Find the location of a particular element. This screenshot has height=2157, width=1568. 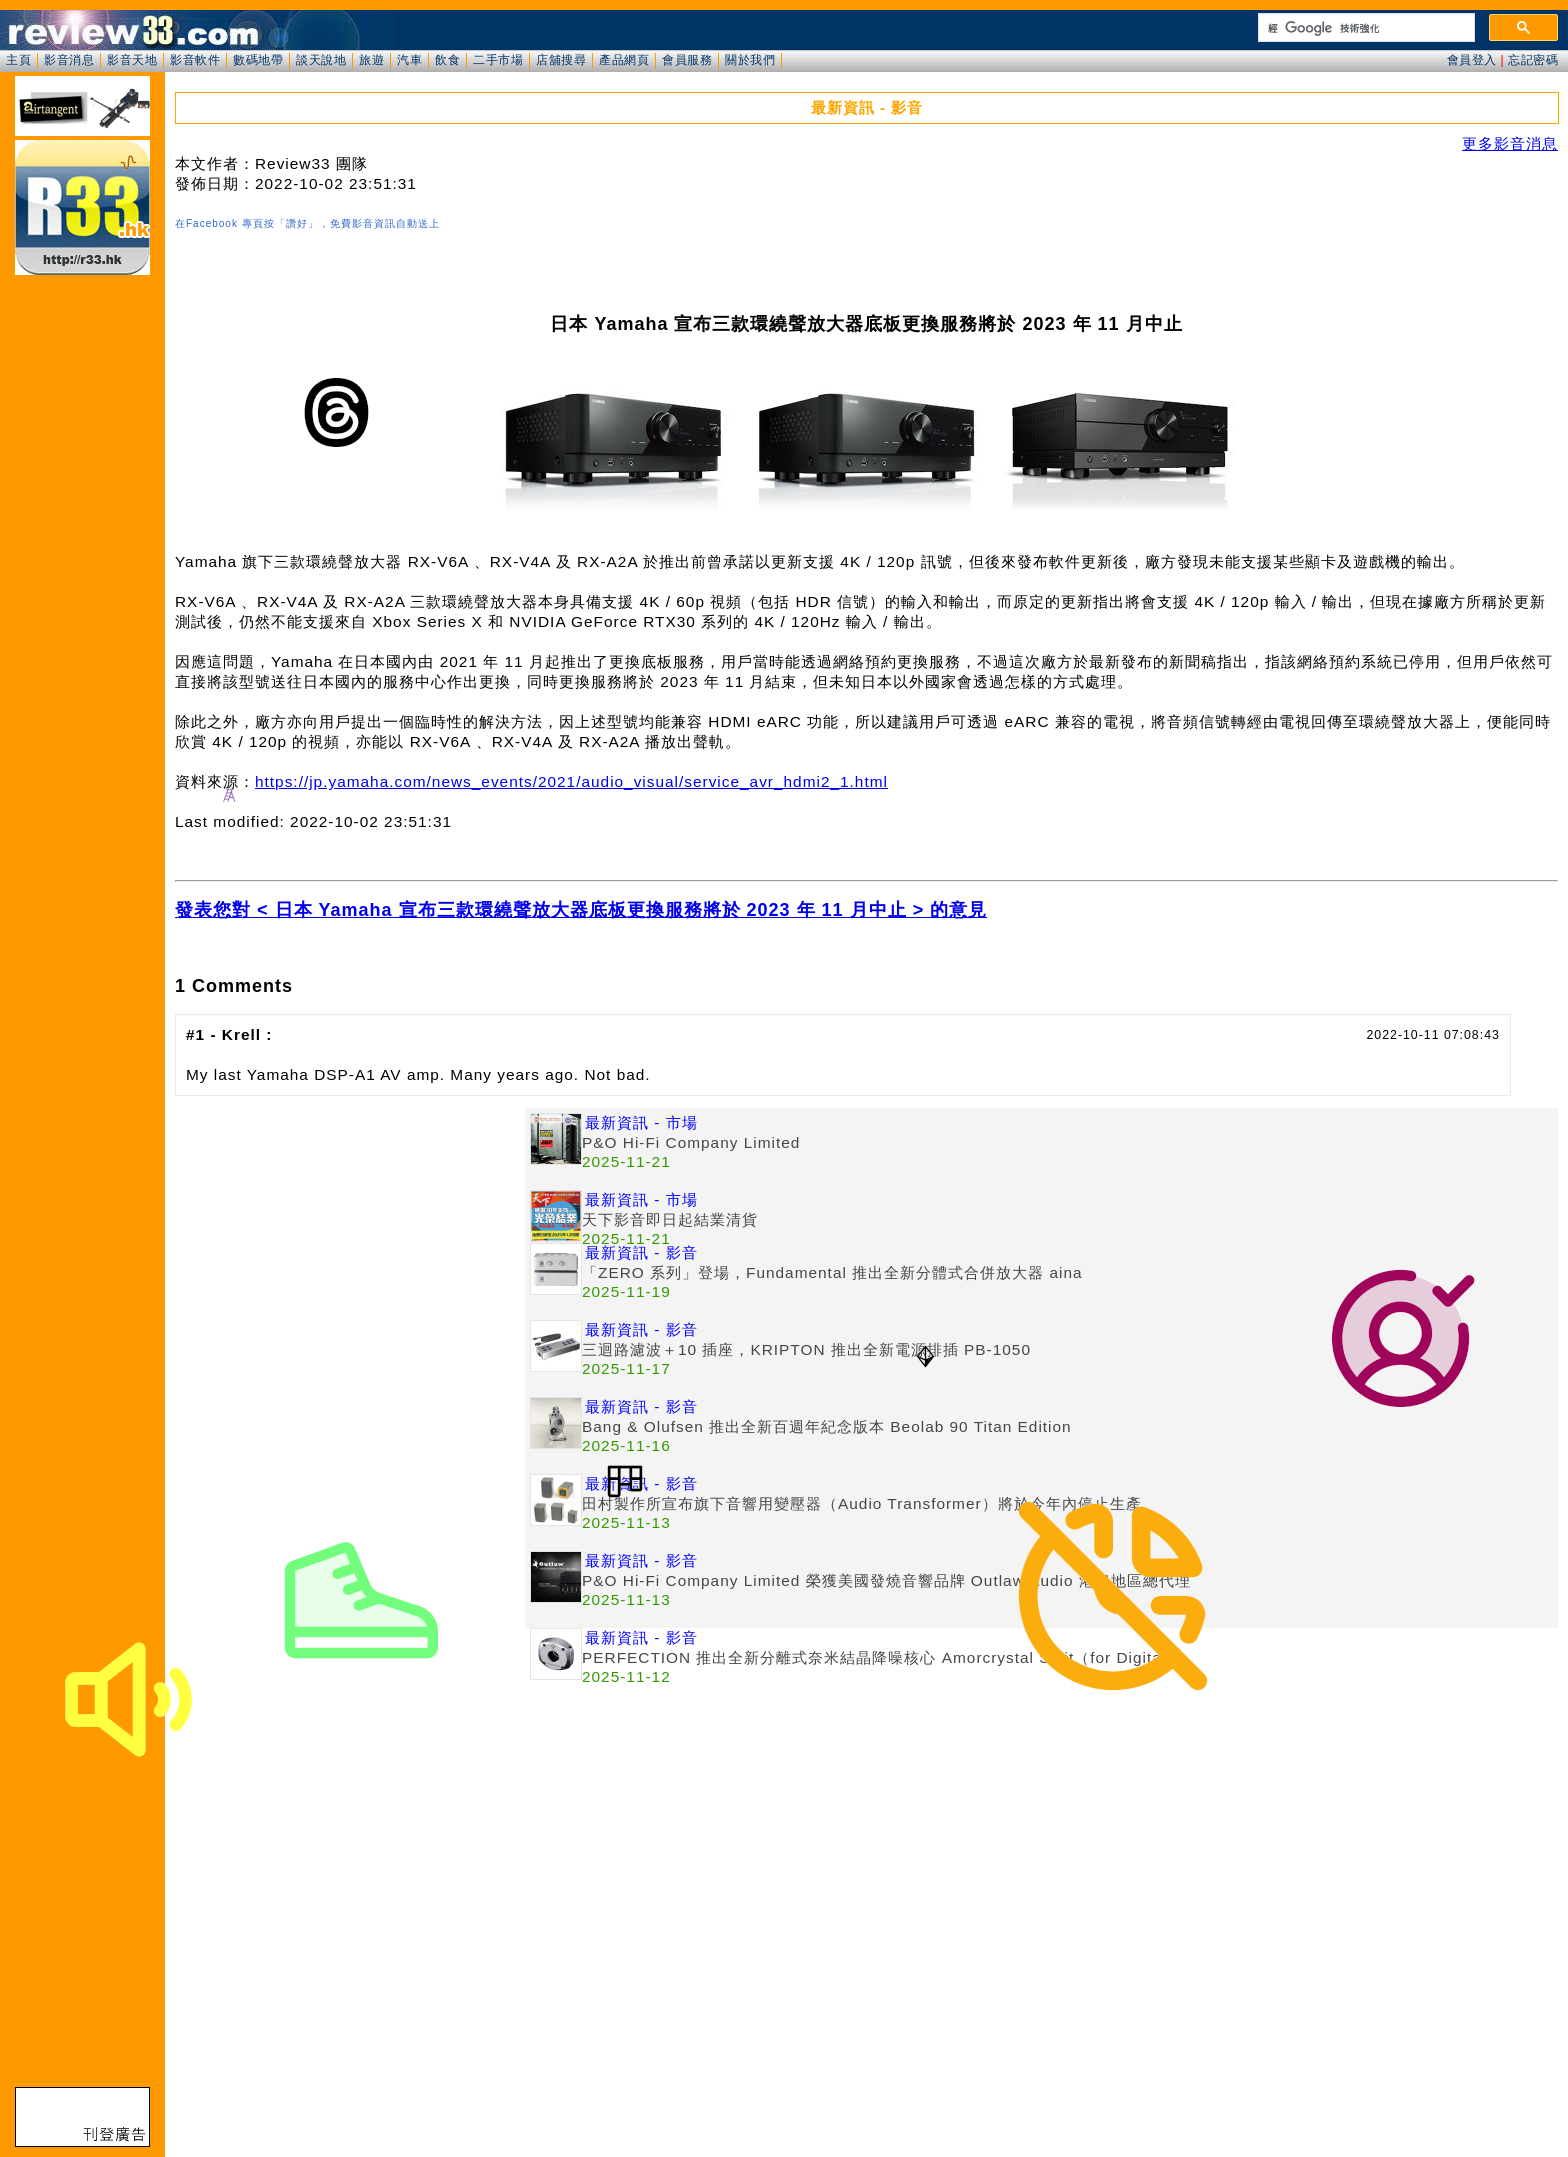

volume is set to high is located at coordinates (126, 1699).